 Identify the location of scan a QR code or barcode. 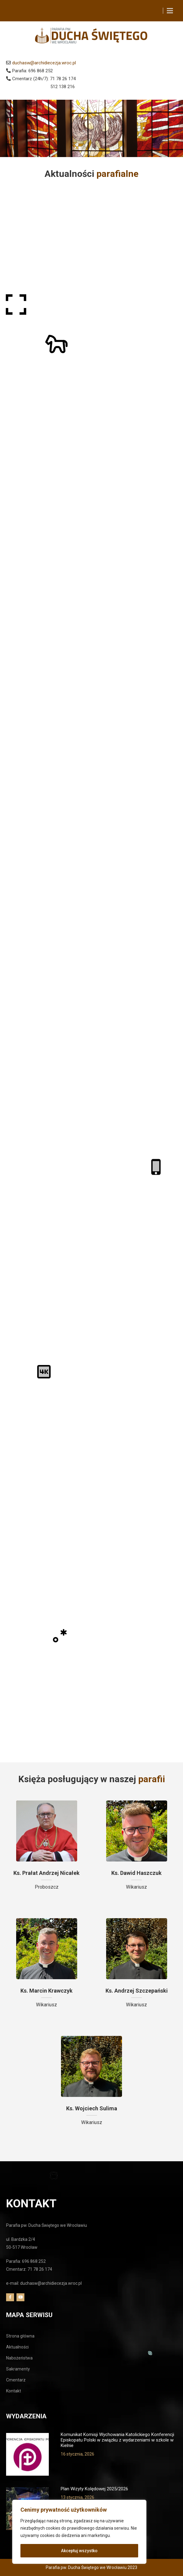
(16, 304).